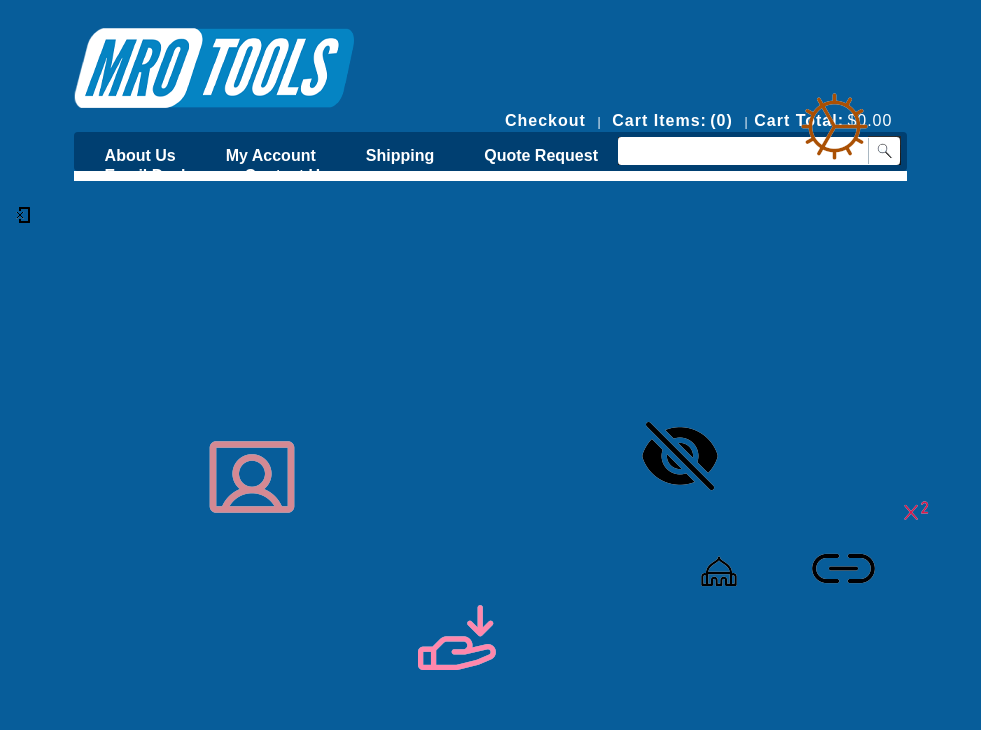 The image size is (981, 730). What do you see at coordinates (915, 511) in the screenshot?
I see `apply superscript formatting to selected text` at bounding box center [915, 511].